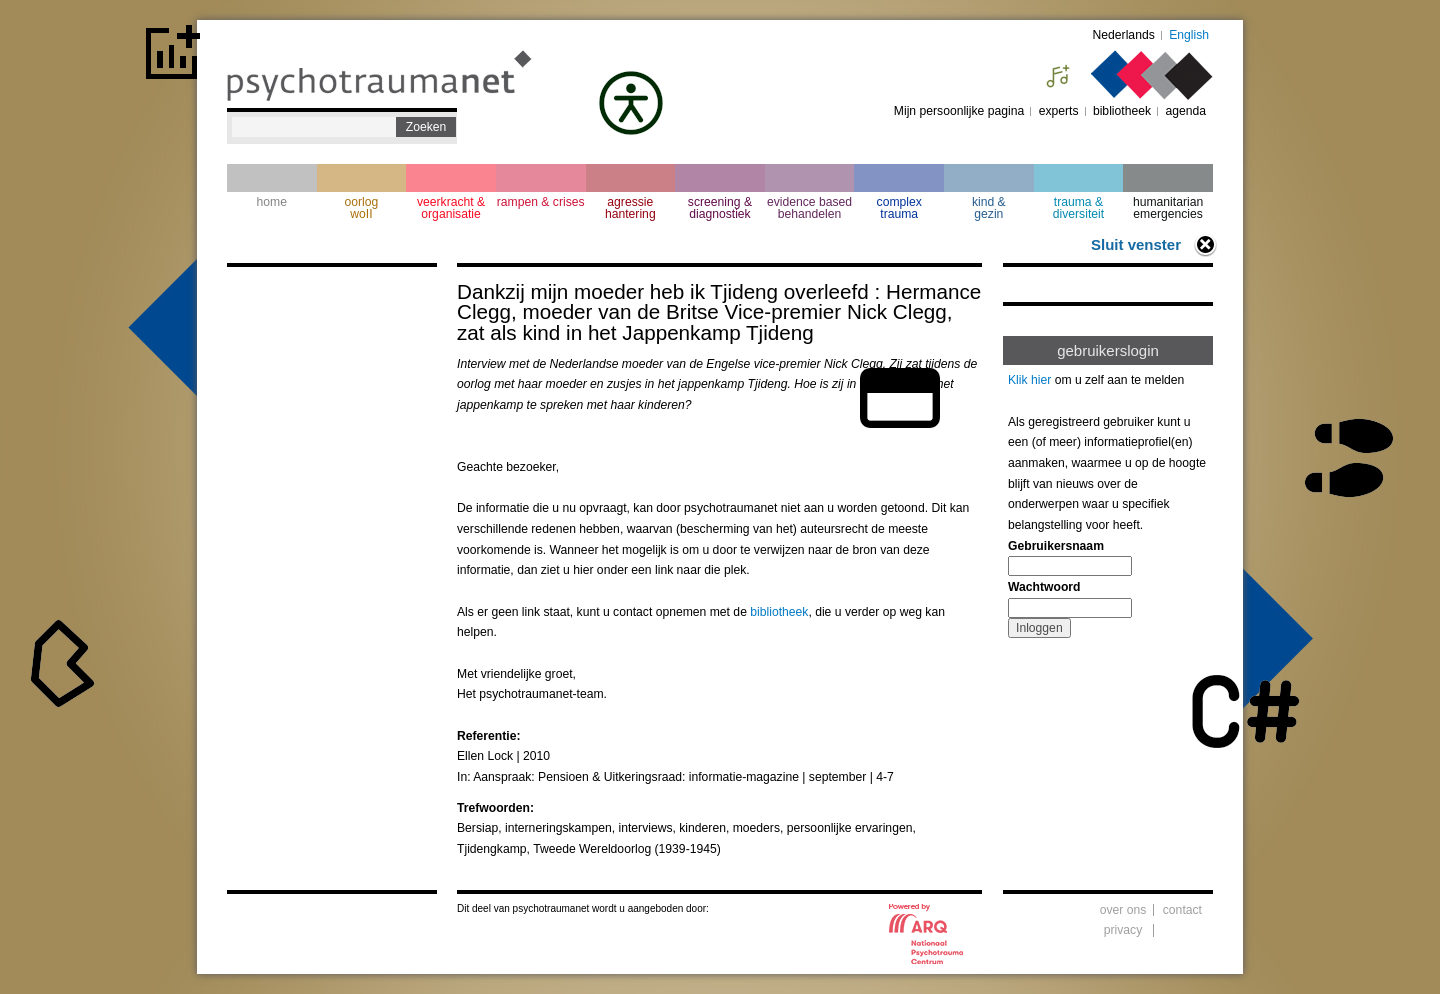  What do you see at coordinates (62, 663) in the screenshot?
I see `bulma CSS framework logo` at bounding box center [62, 663].